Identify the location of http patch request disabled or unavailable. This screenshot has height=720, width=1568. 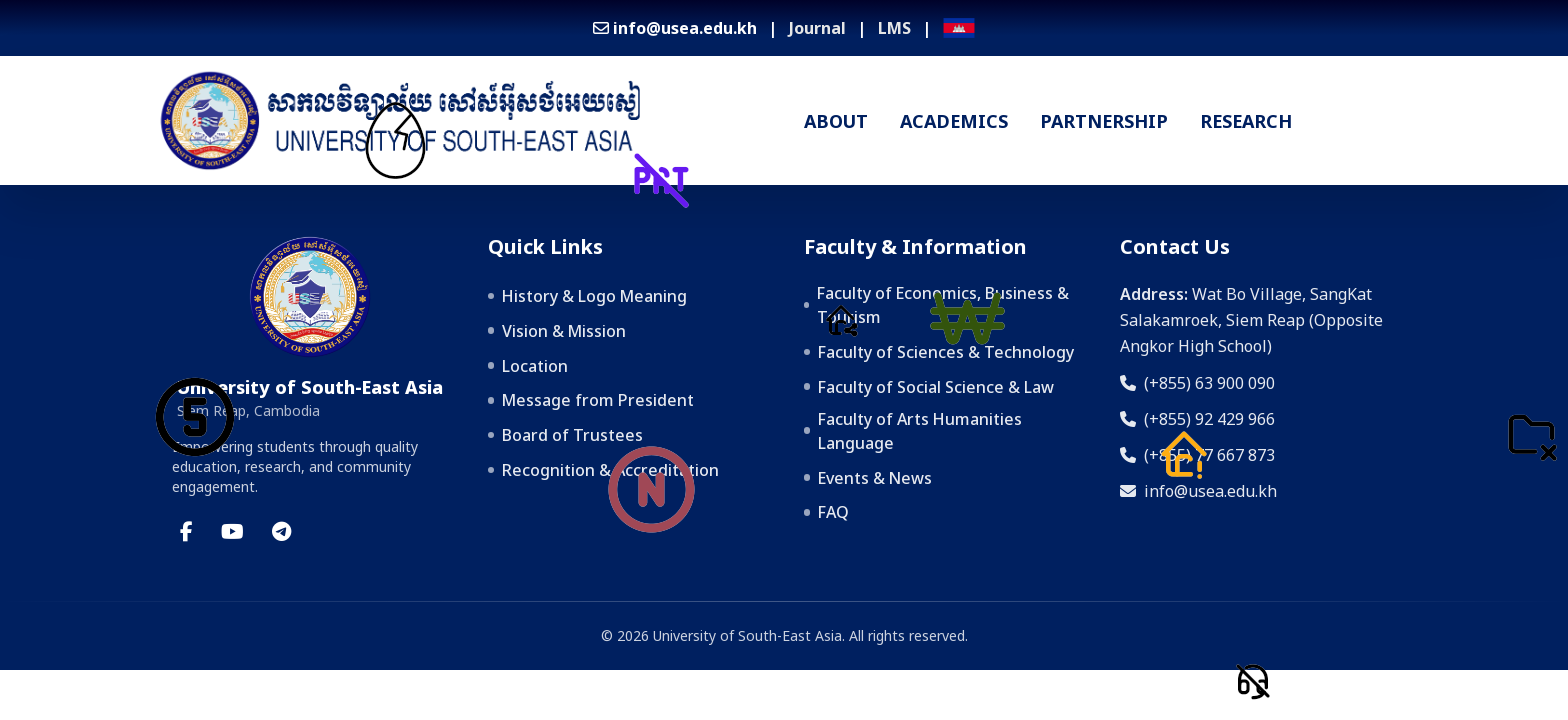
(661, 180).